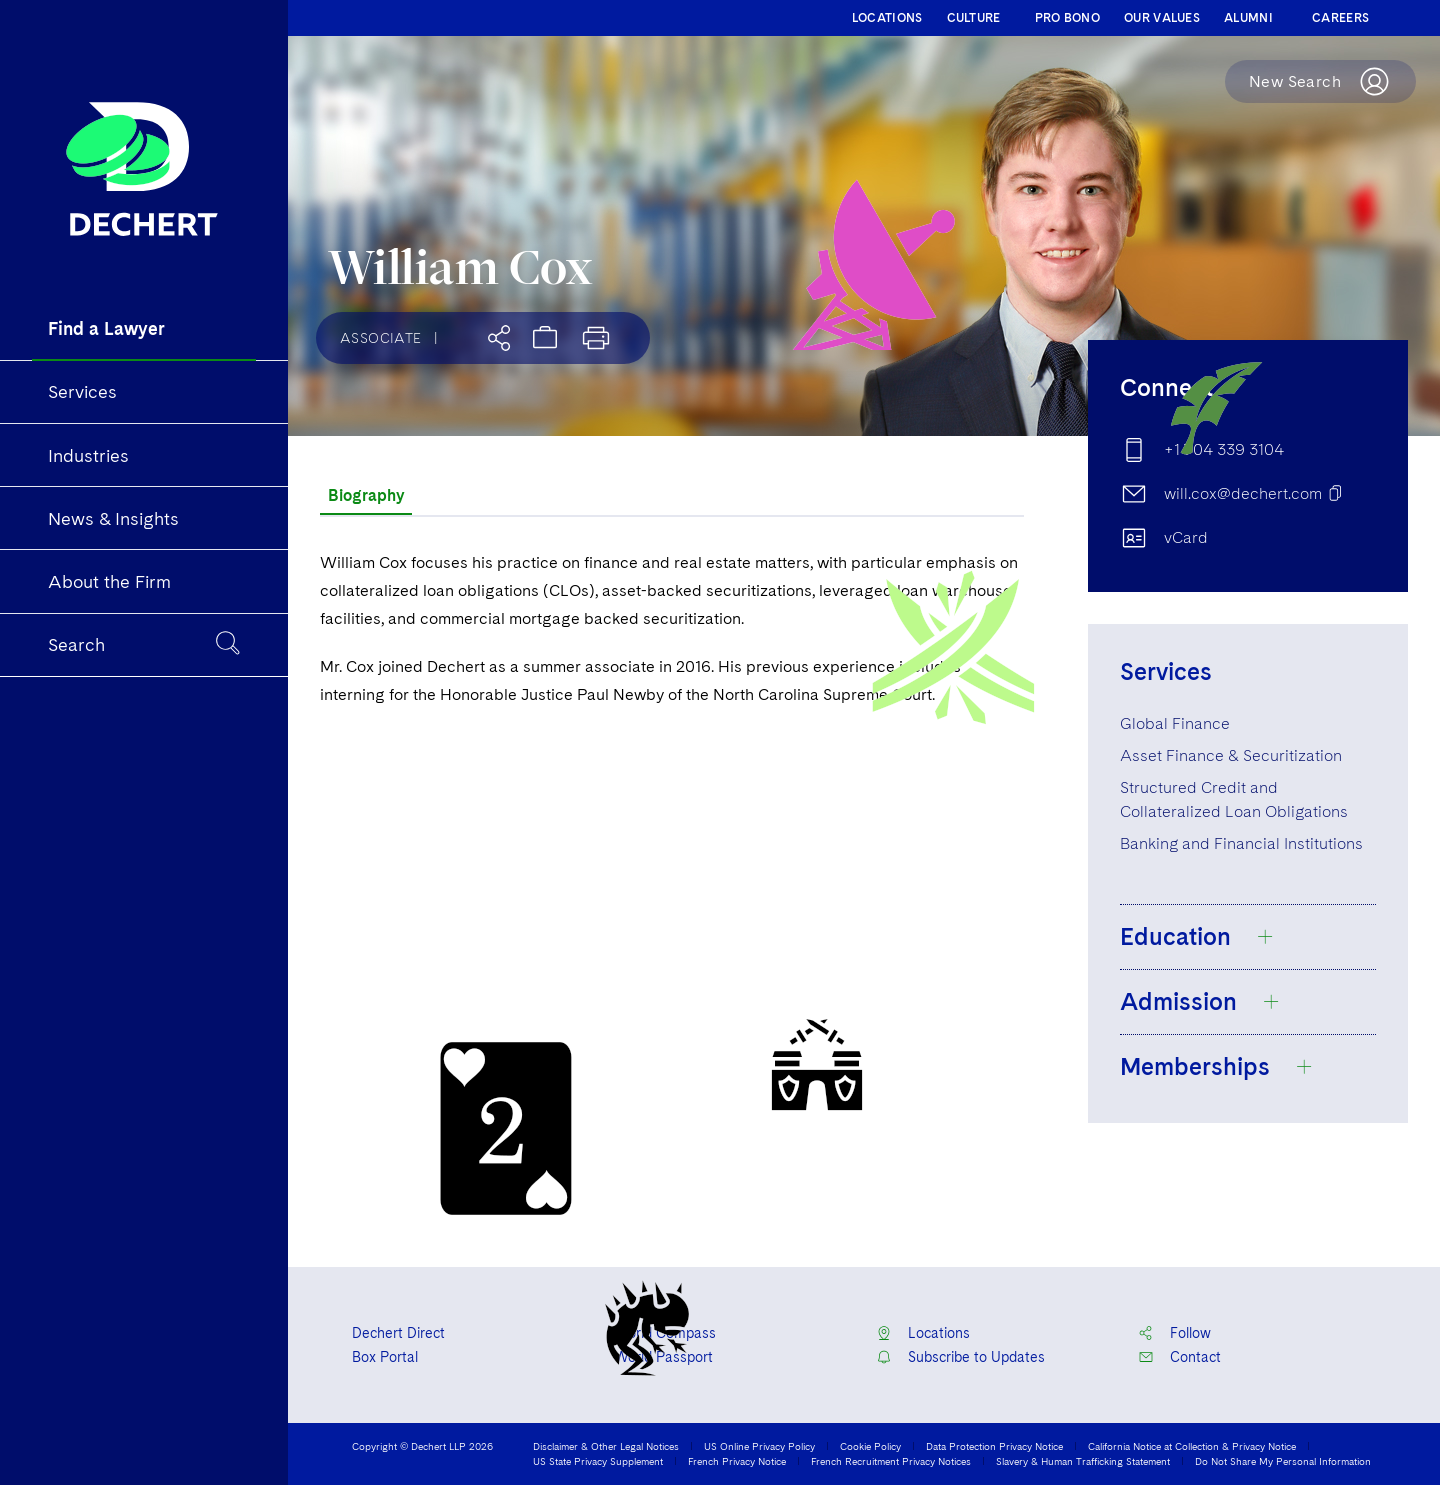 This screenshot has width=1440, height=1485. I want to click on compose a new message or document, so click(1217, 407).